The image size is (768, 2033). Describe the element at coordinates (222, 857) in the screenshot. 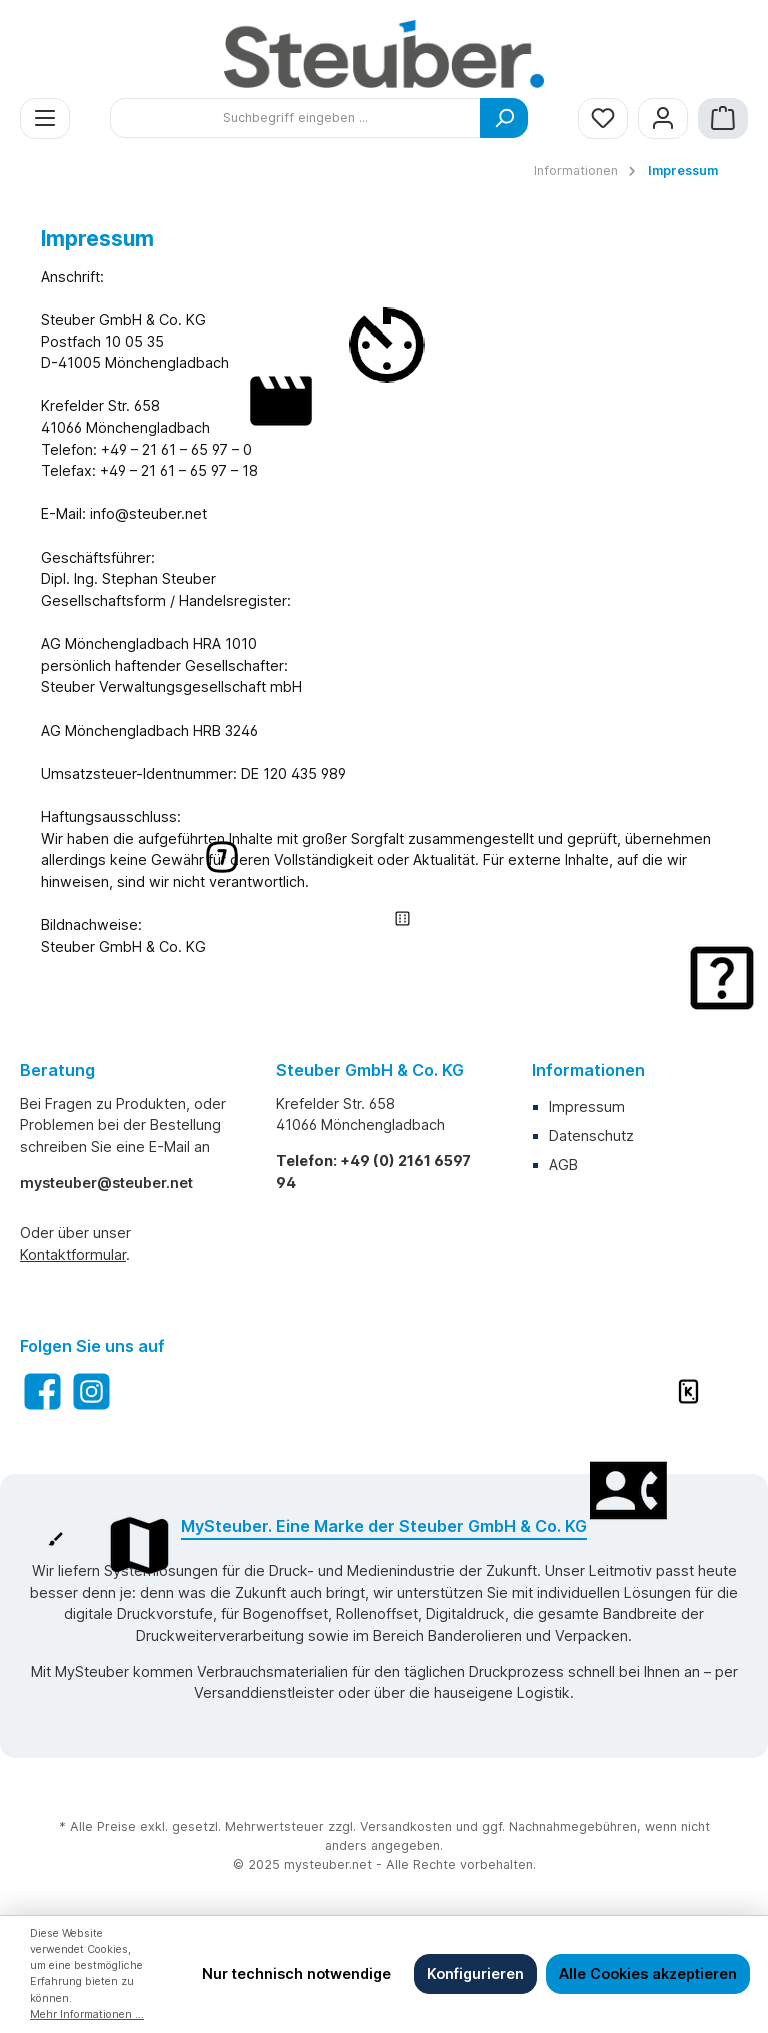

I see `indicates step 7 in a multi-step process` at that location.